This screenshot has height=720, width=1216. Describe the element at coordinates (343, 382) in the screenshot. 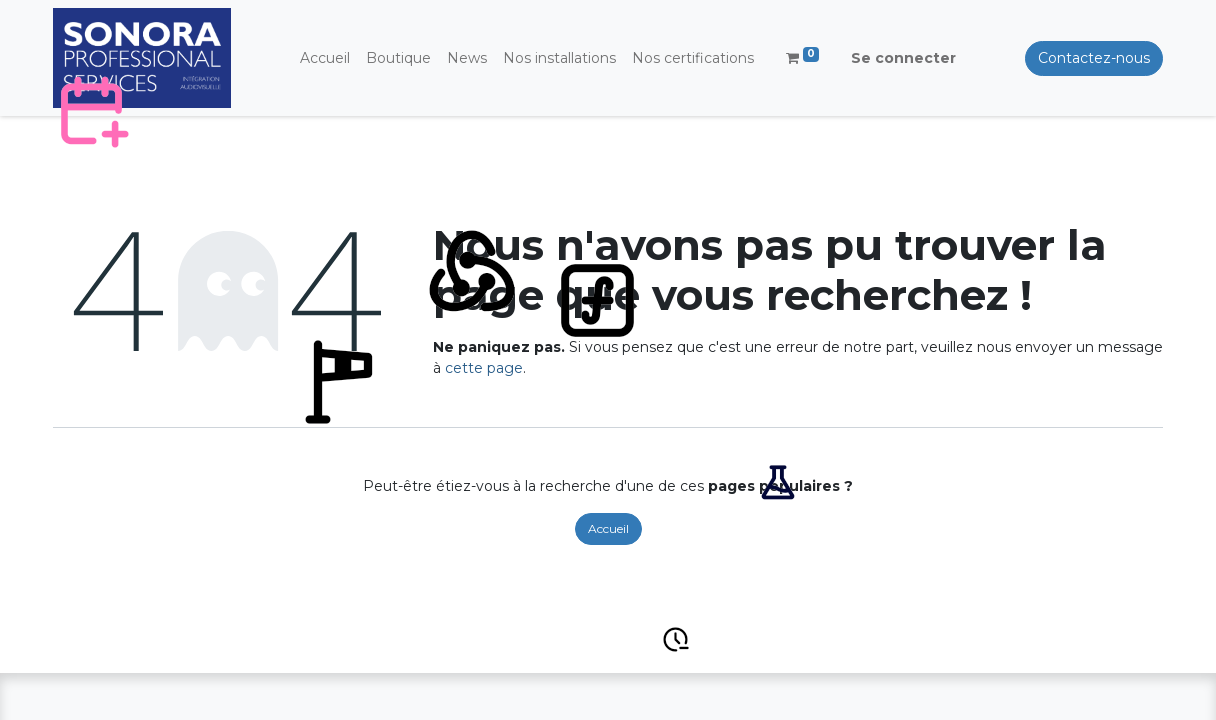

I see `view current wind conditions` at that location.